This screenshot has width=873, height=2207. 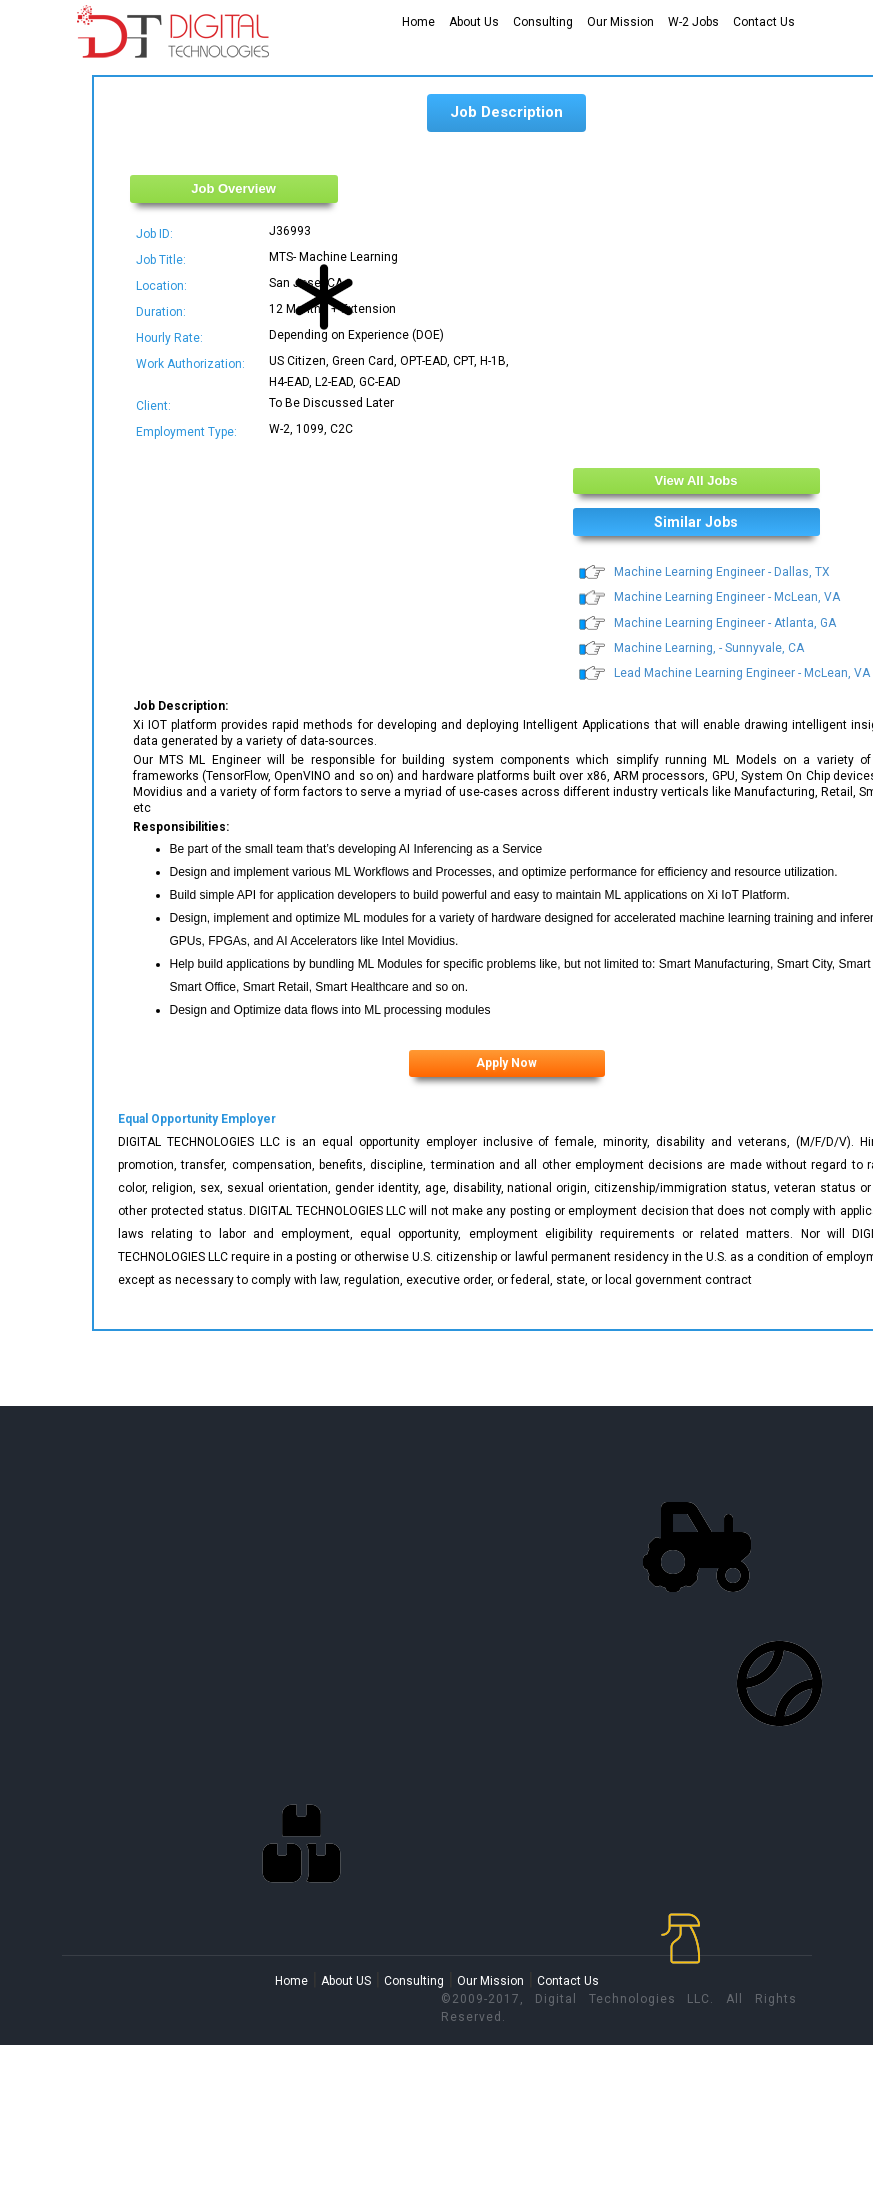 I want to click on access farming or agricultural features, so click(x=697, y=1544).